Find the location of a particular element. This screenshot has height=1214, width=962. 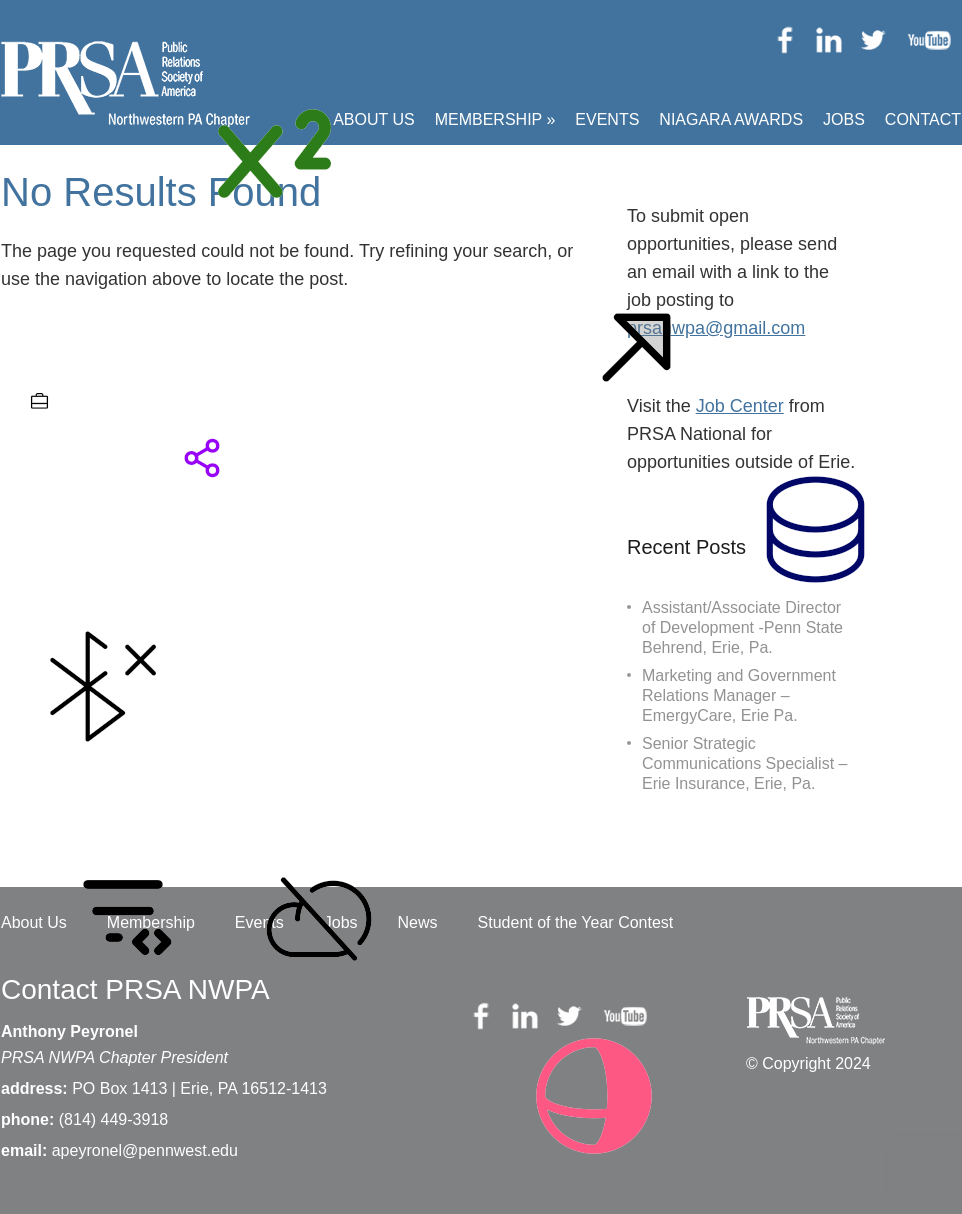

bluetooth connection disabled is located at coordinates (96, 686).